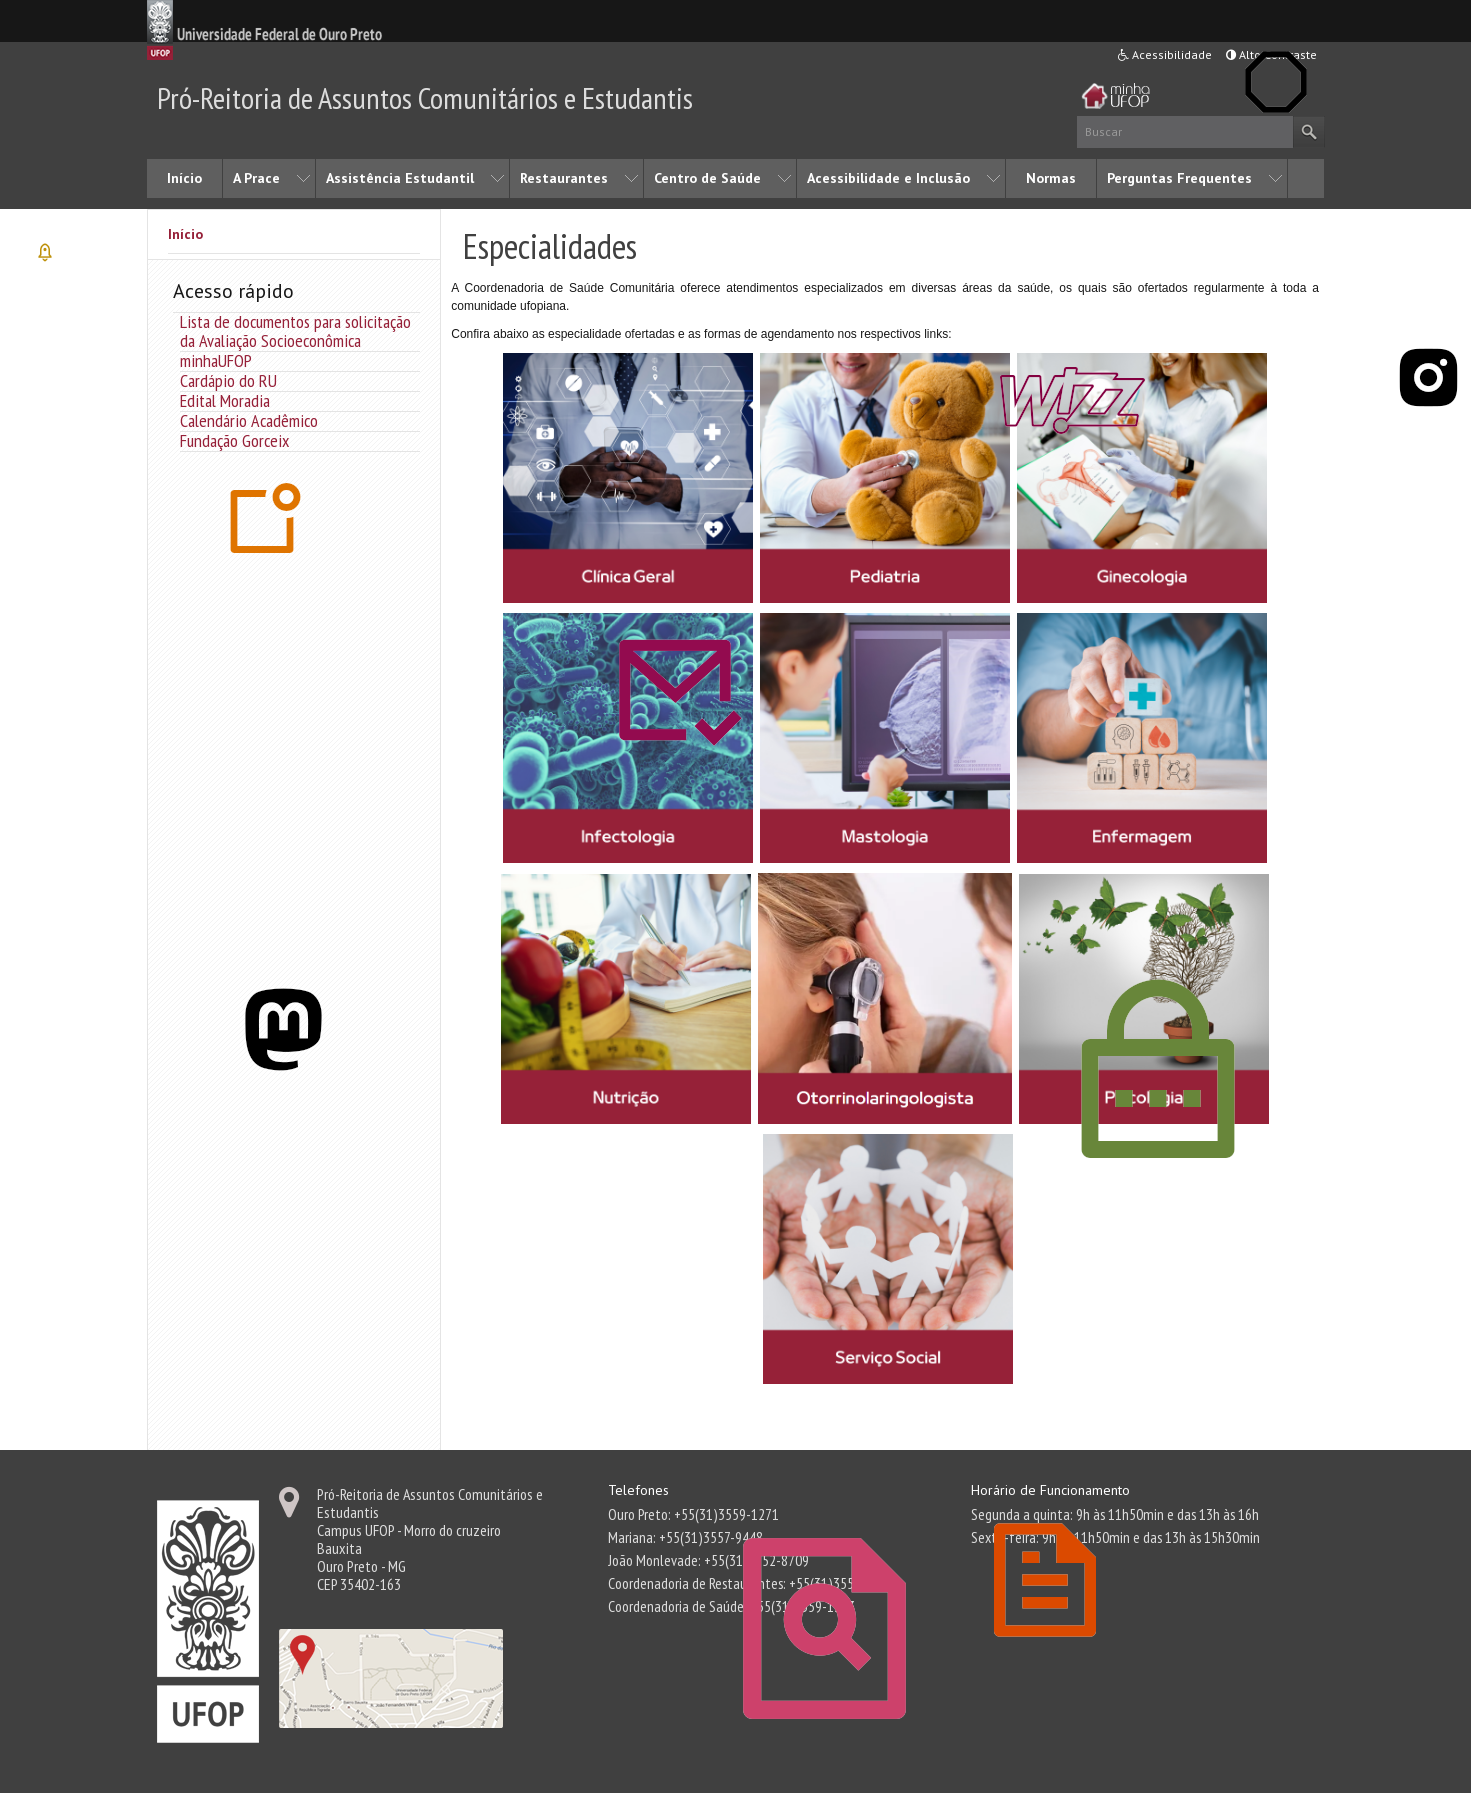 The image size is (1471, 1793). Describe the element at coordinates (824, 1628) in the screenshot. I see `search within a document` at that location.